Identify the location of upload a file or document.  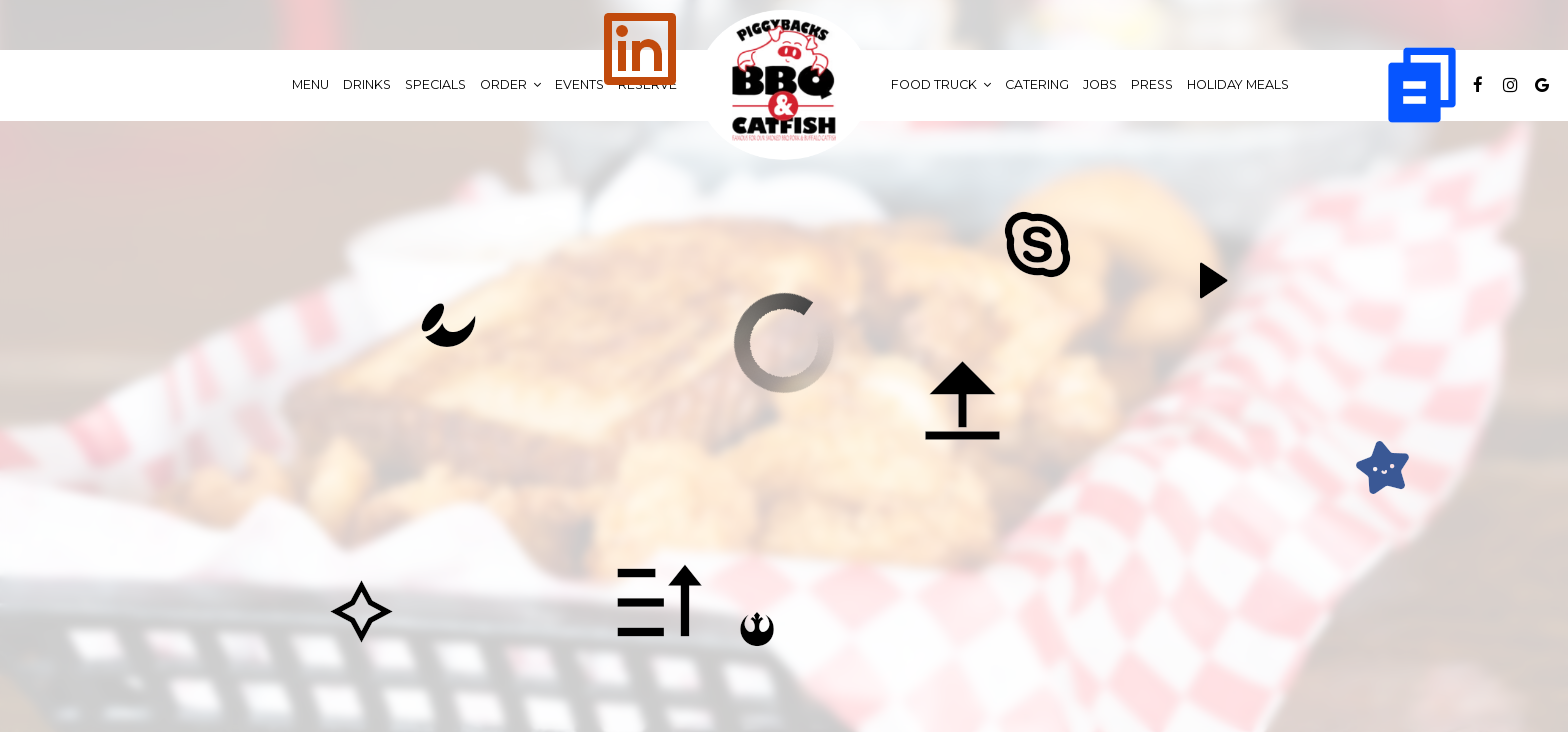
(962, 402).